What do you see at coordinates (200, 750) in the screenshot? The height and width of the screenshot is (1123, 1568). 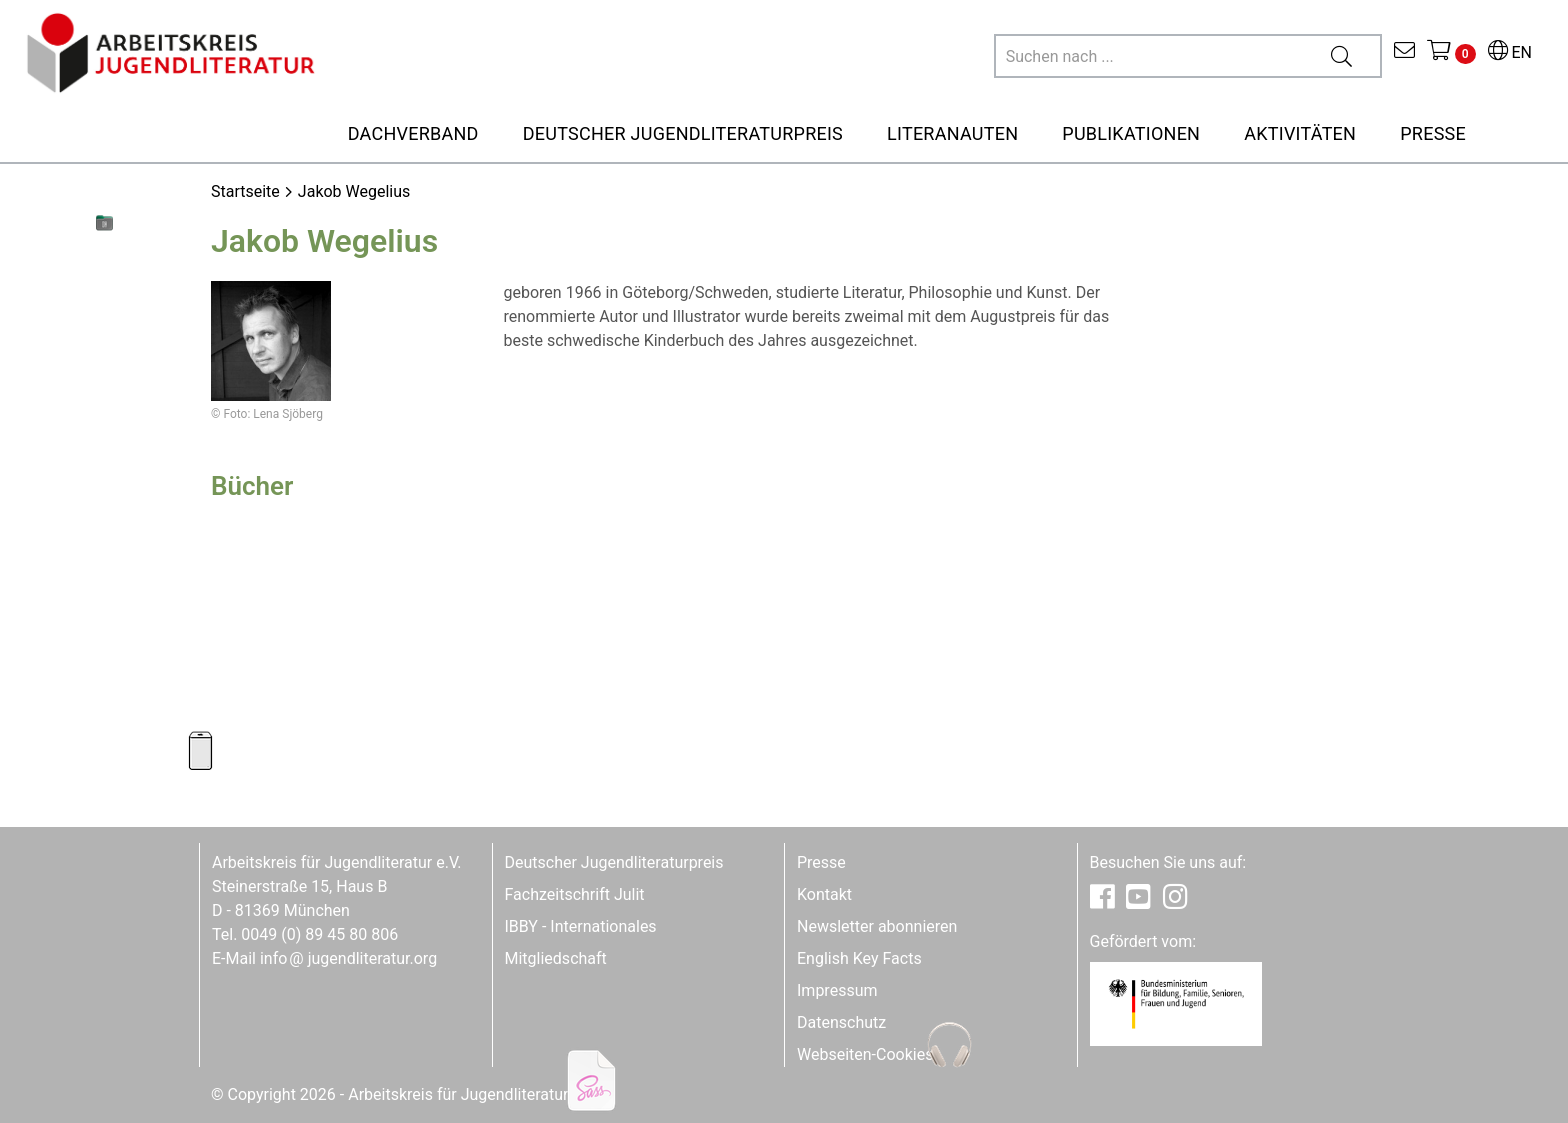 I see `access airport extreme router settings` at bounding box center [200, 750].